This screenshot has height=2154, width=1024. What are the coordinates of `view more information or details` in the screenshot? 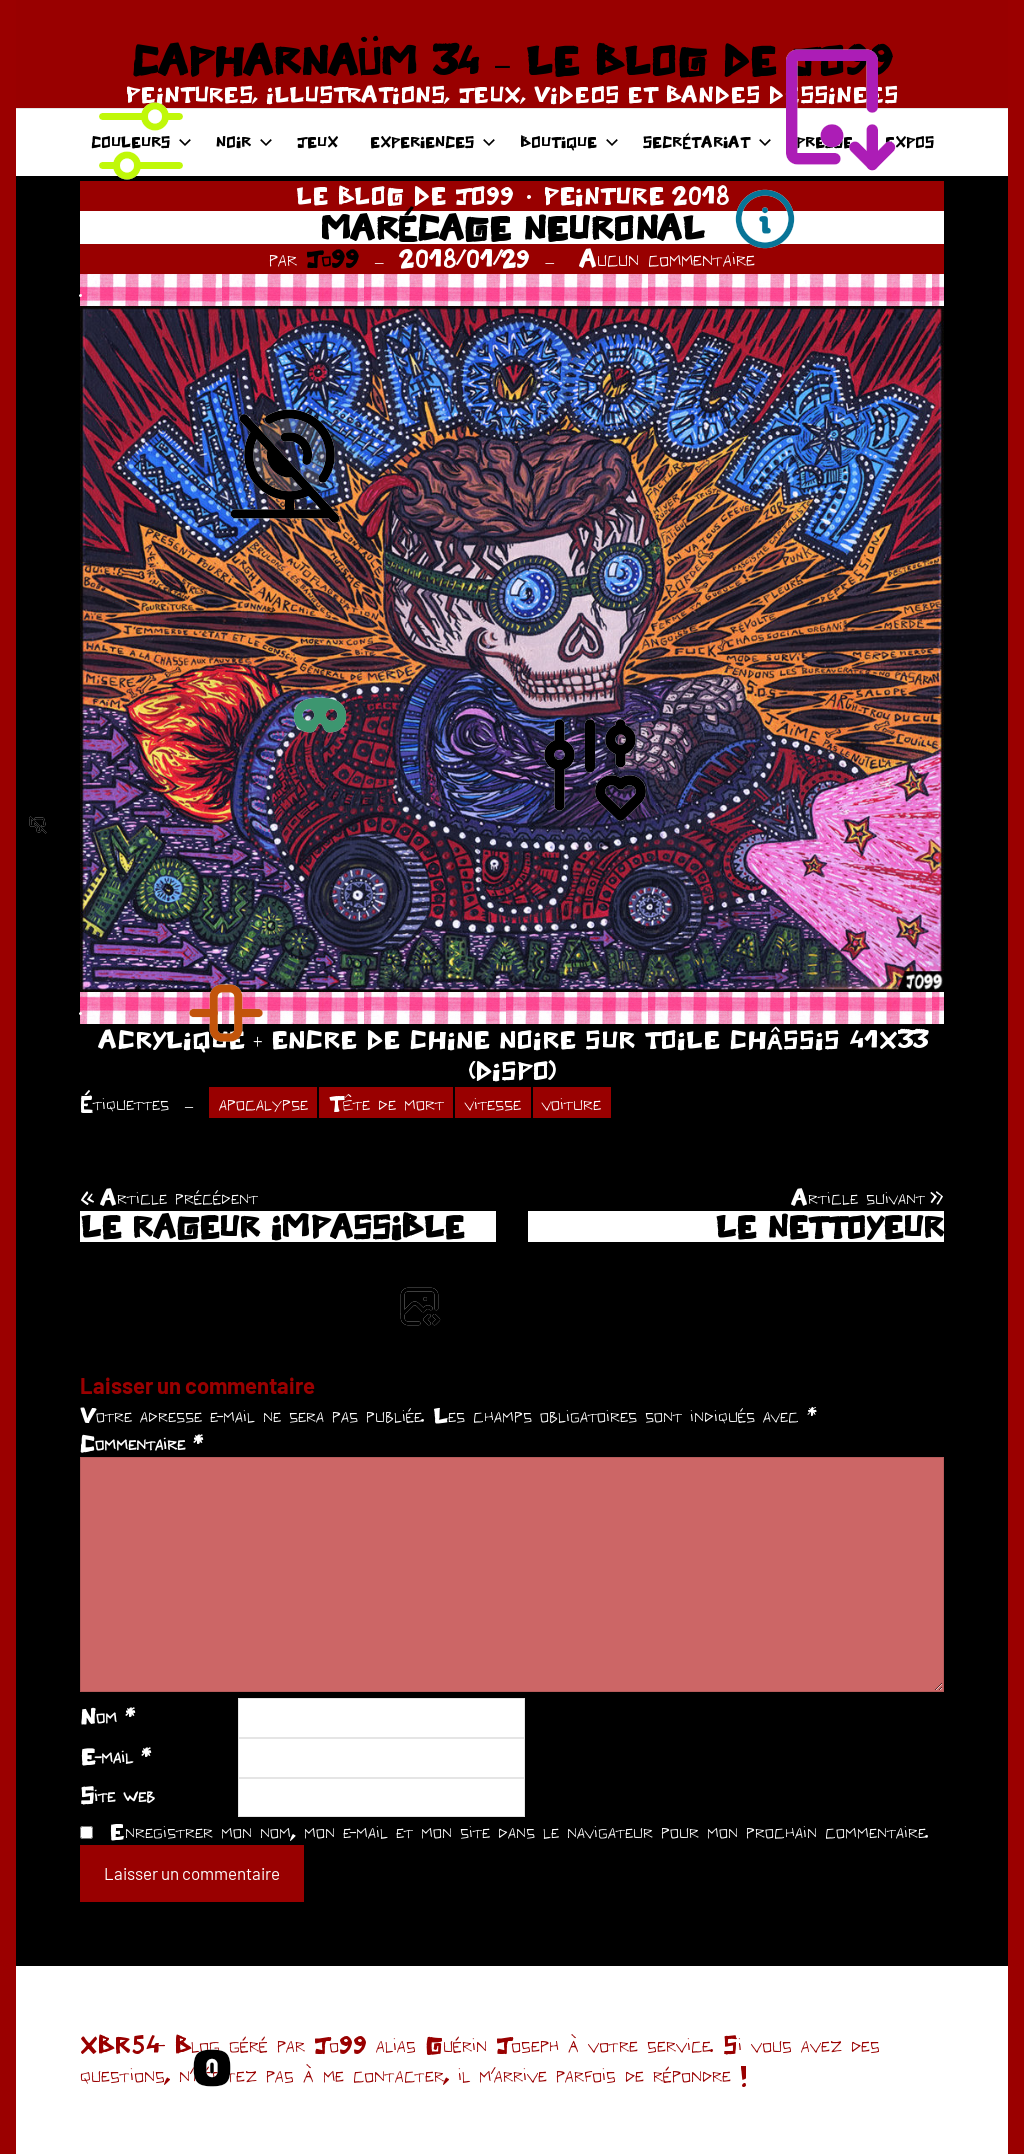 It's located at (765, 219).